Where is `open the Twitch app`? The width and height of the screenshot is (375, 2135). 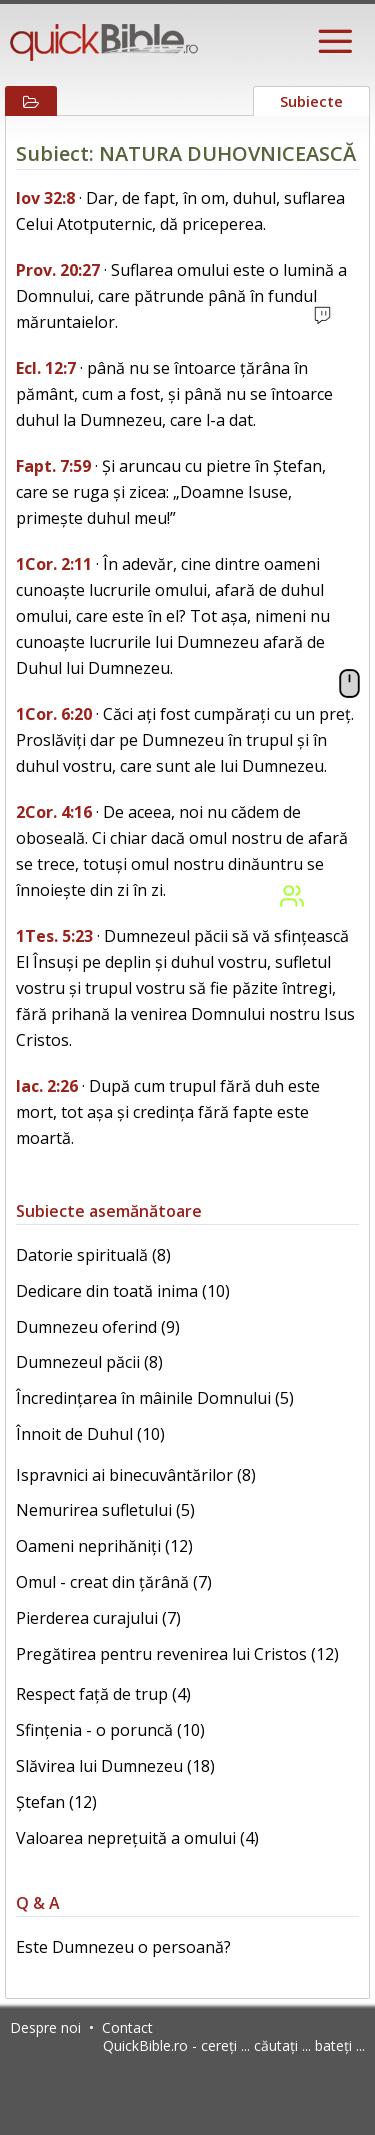
open the Twitch app is located at coordinates (322, 314).